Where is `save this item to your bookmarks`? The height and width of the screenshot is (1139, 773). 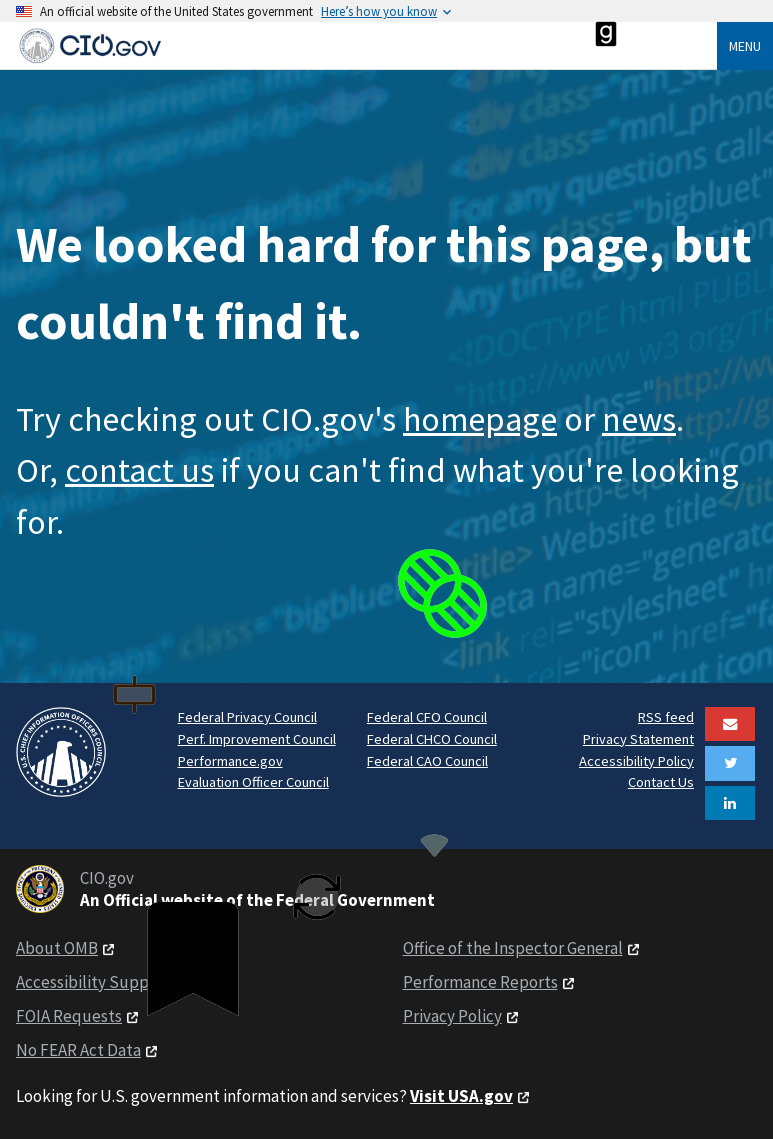 save this item to your bookmarks is located at coordinates (193, 959).